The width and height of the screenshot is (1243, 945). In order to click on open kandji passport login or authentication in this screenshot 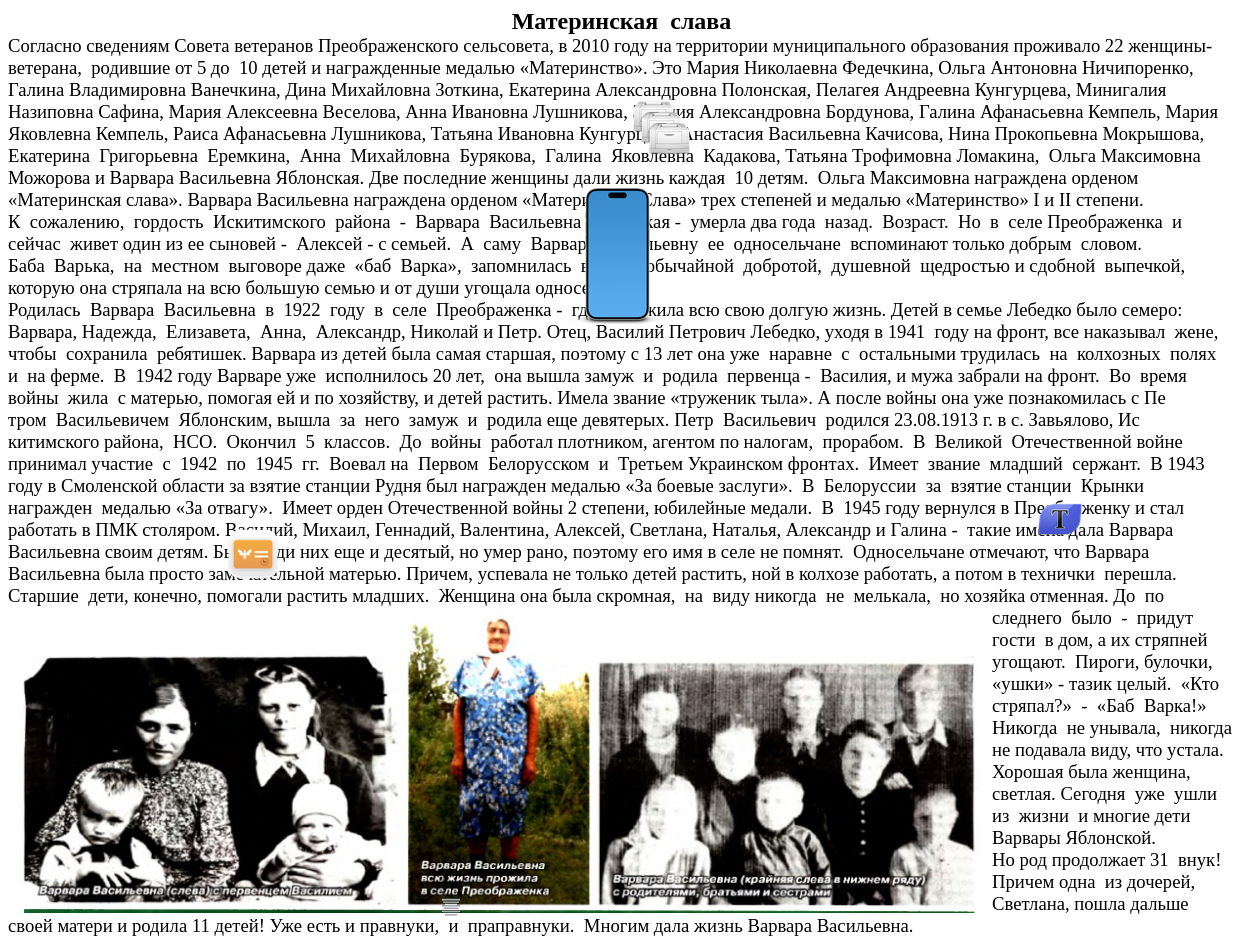, I will do `click(253, 554)`.